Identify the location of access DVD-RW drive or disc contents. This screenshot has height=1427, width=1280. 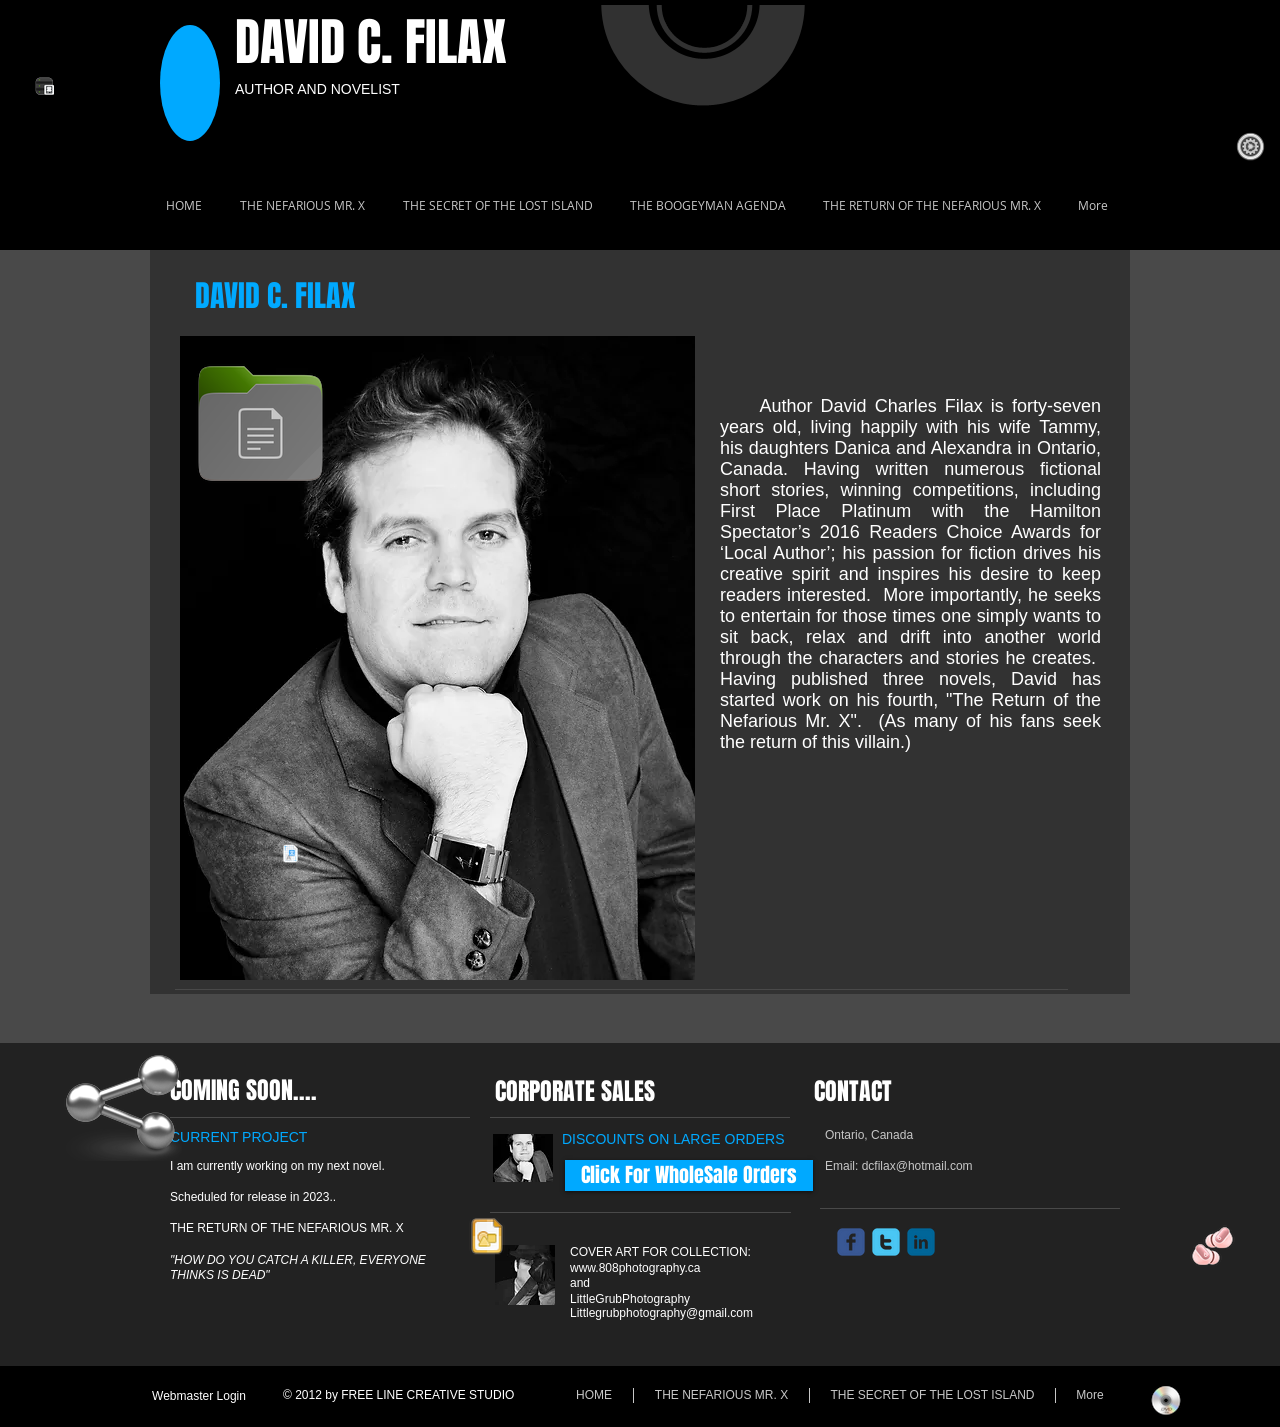
(1166, 1401).